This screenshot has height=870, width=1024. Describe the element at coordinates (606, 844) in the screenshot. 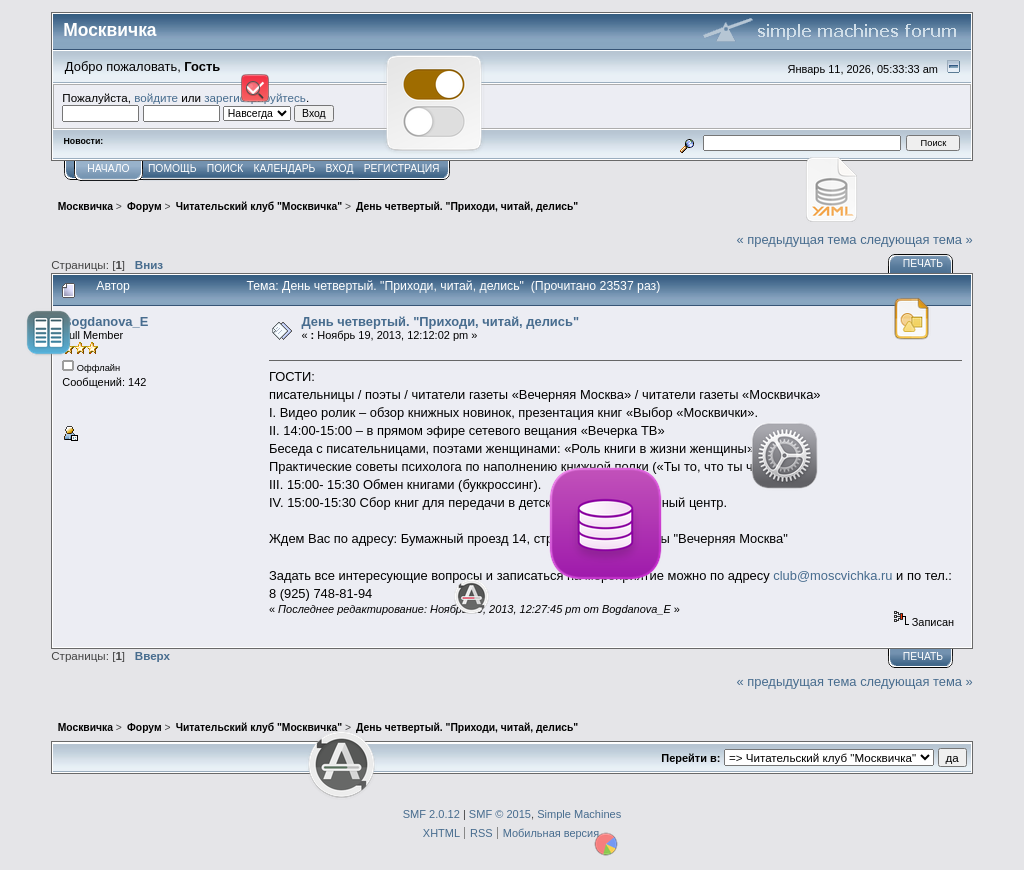

I see `open disk usage analyzer` at that location.